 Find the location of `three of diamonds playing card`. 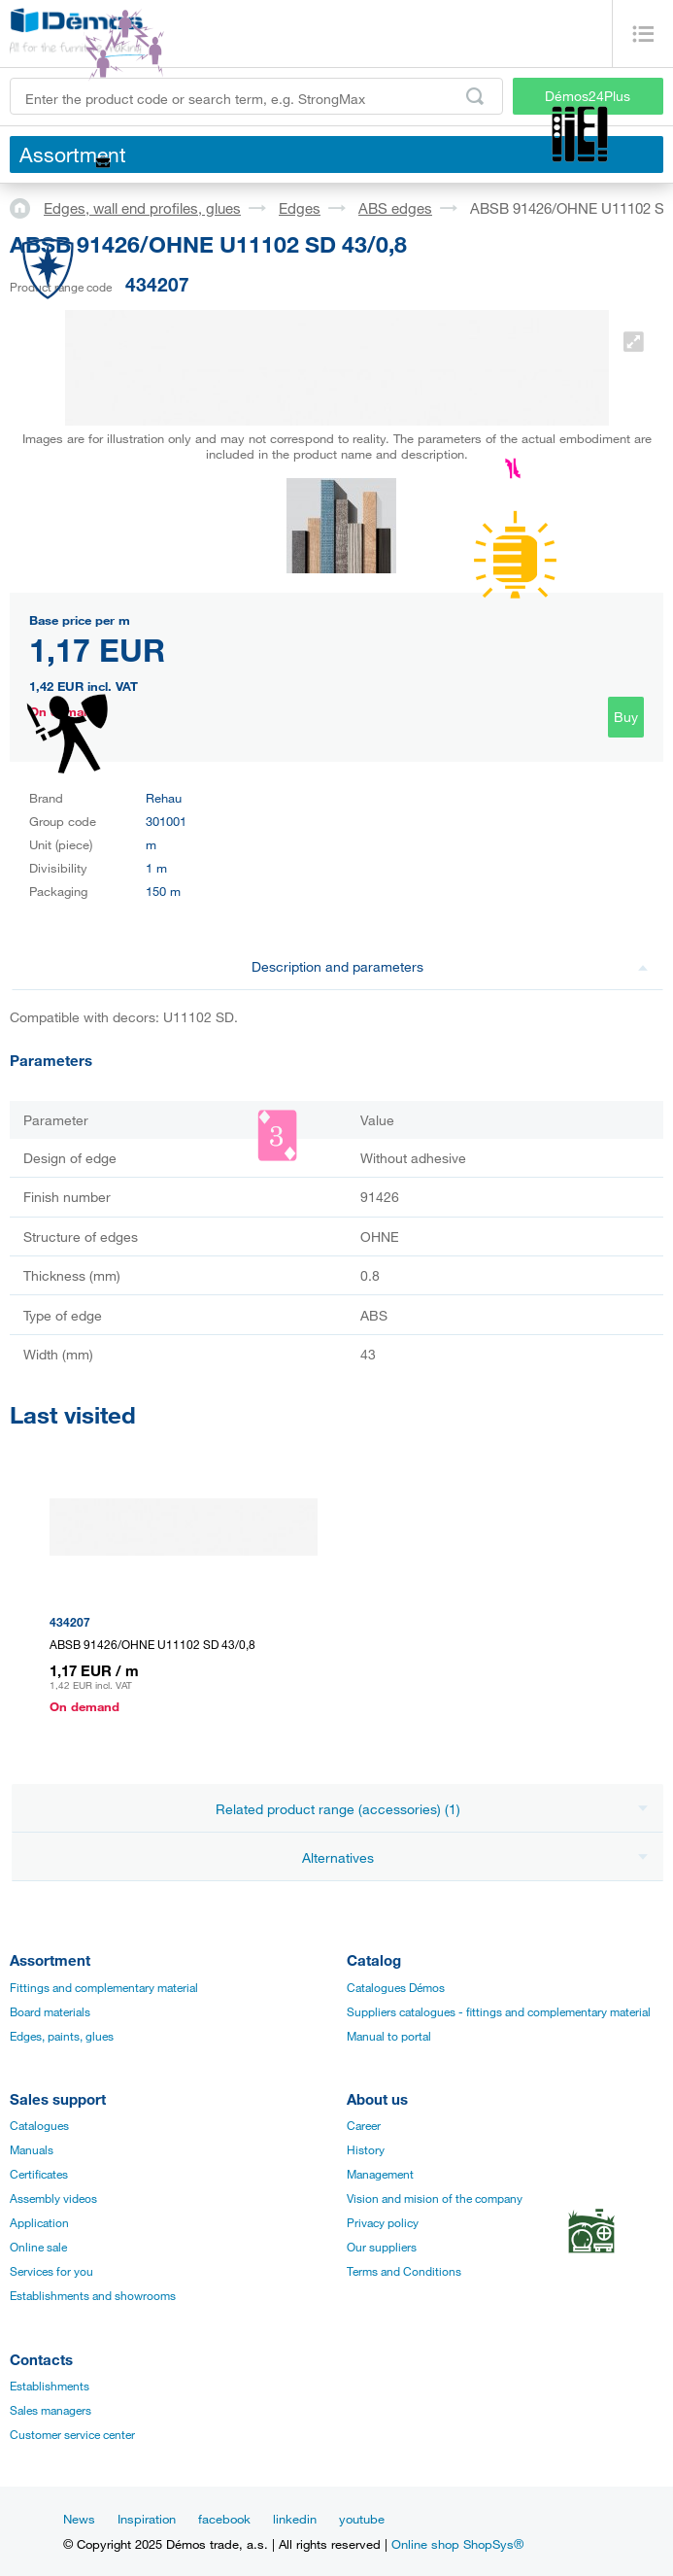

three of diamonds playing card is located at coordinates (277, 1135).